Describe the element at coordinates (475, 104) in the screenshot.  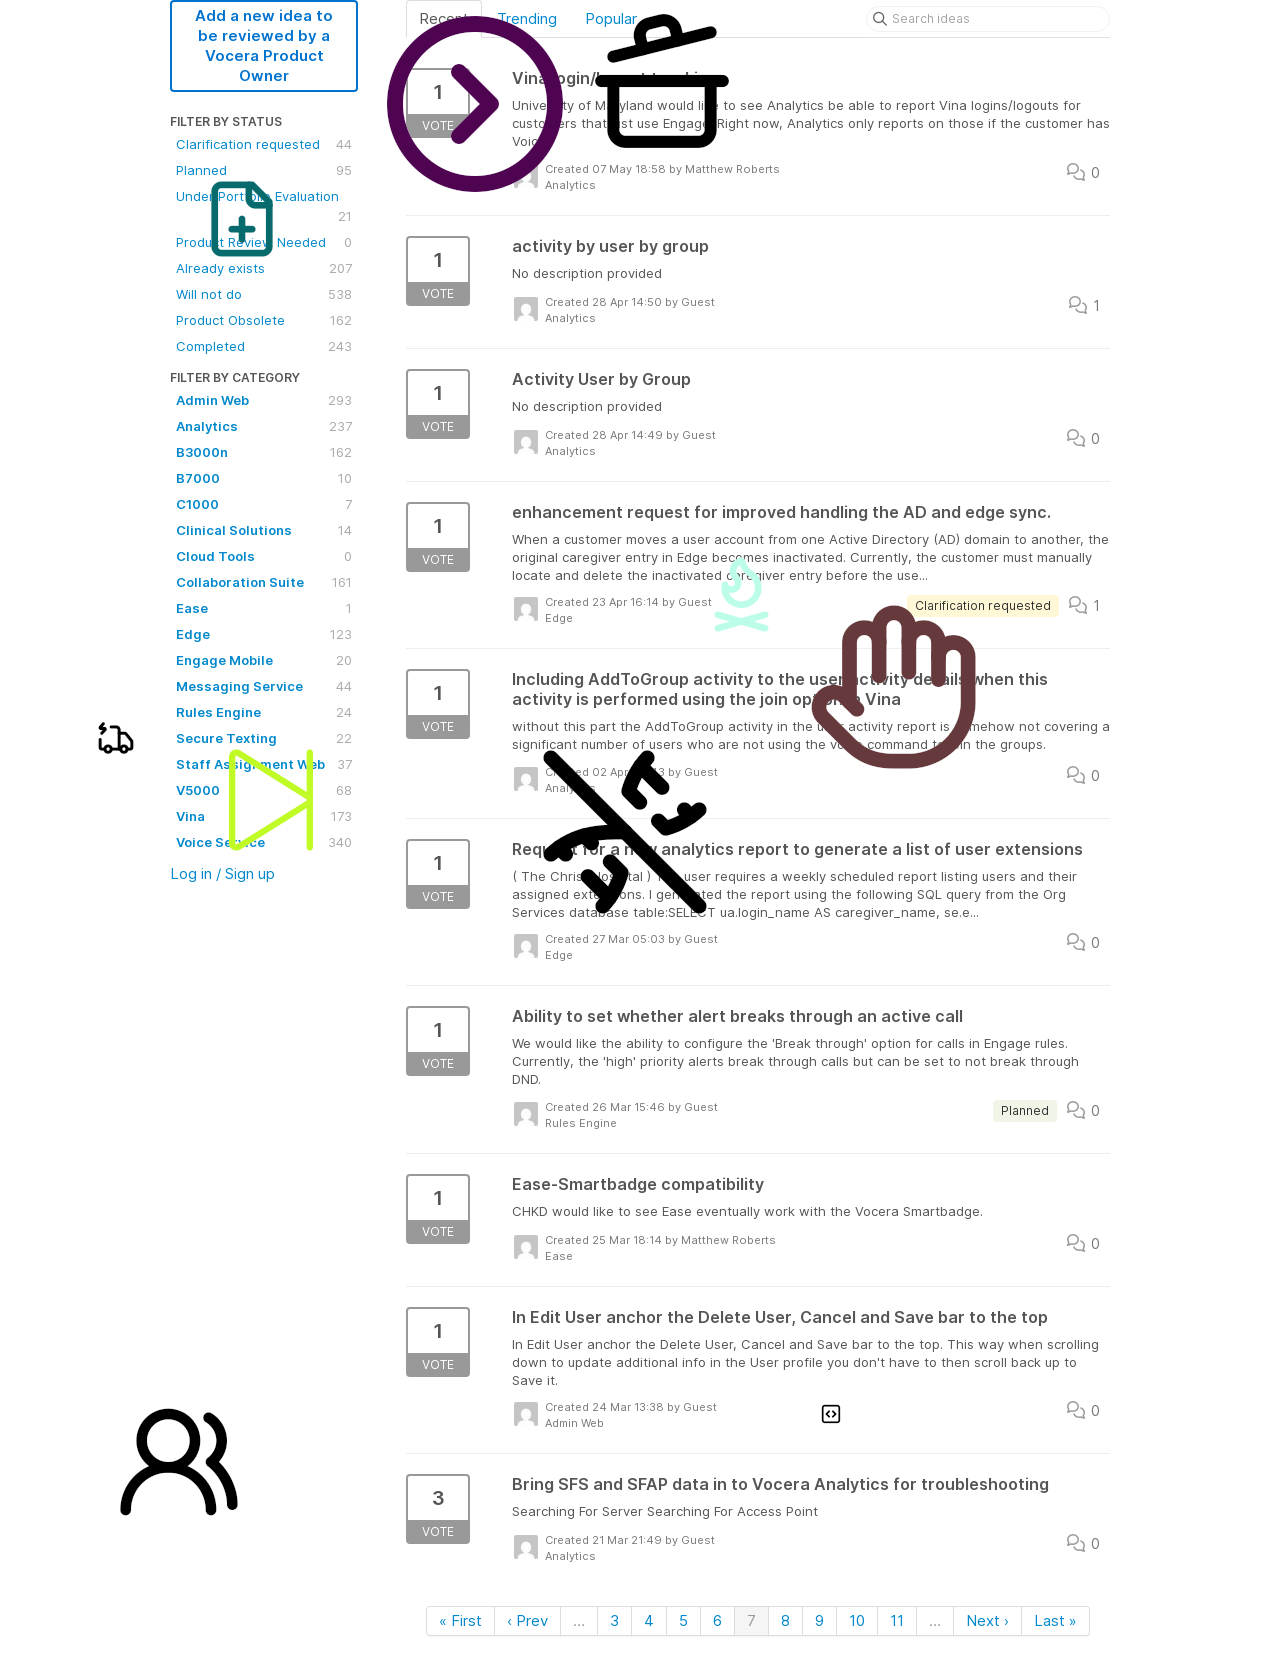
I see `go to next item or page` at that location.